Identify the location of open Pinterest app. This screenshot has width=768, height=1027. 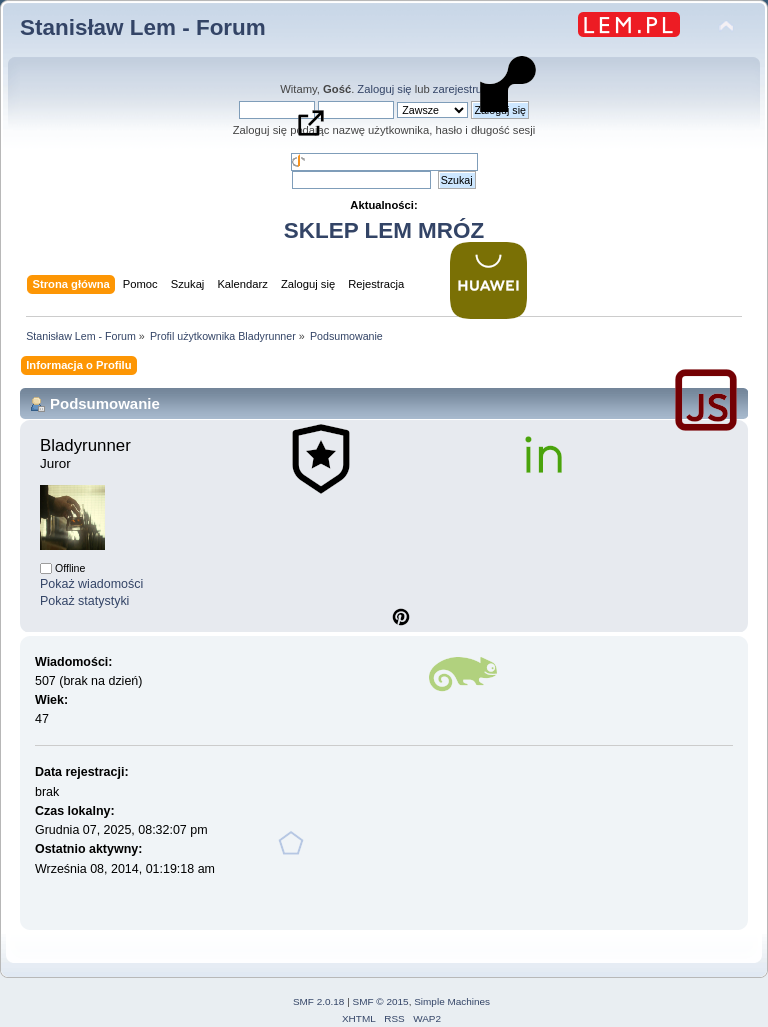
(401, 617).